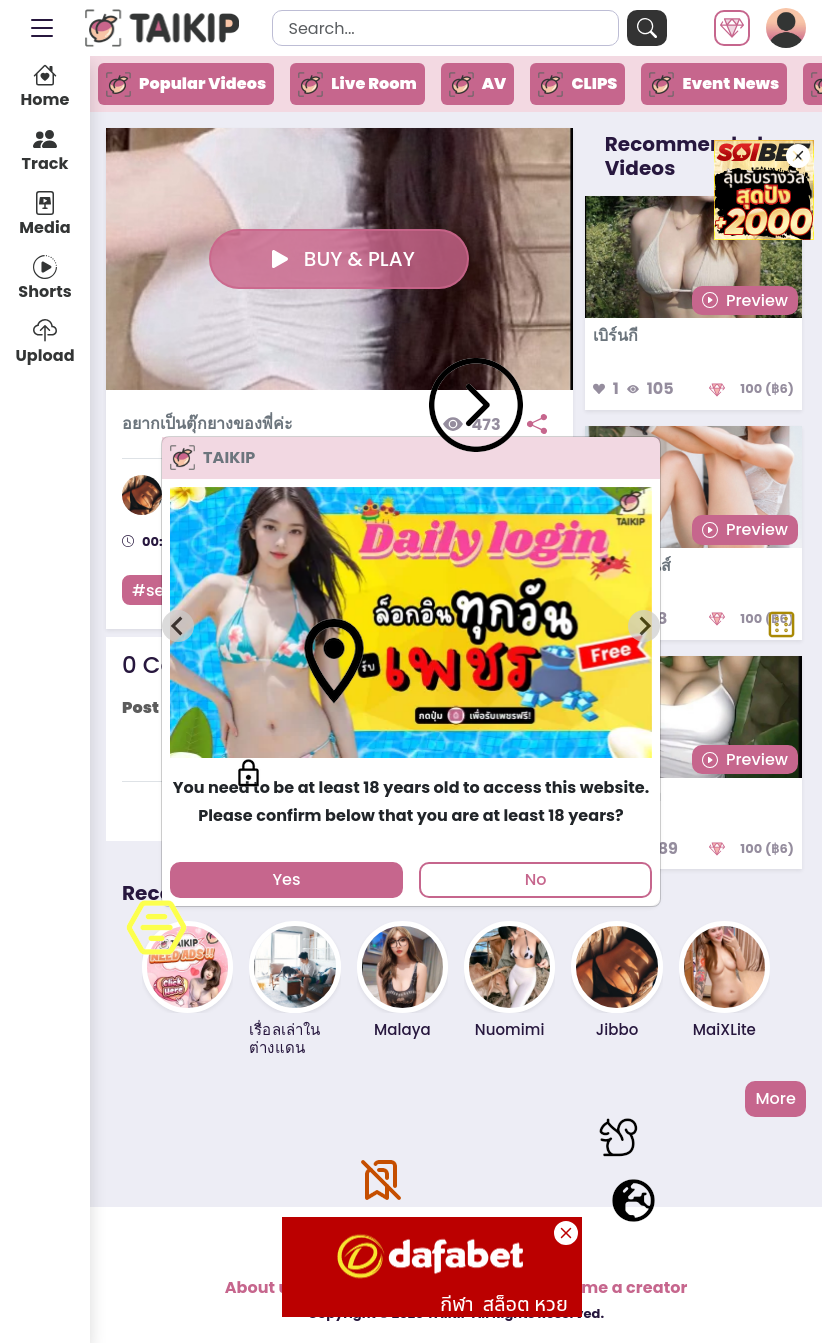  What do you see at coordinates (156, 927) in the screenshot?
I see `open the Bumble dating app` at bounding box center [156, 927].